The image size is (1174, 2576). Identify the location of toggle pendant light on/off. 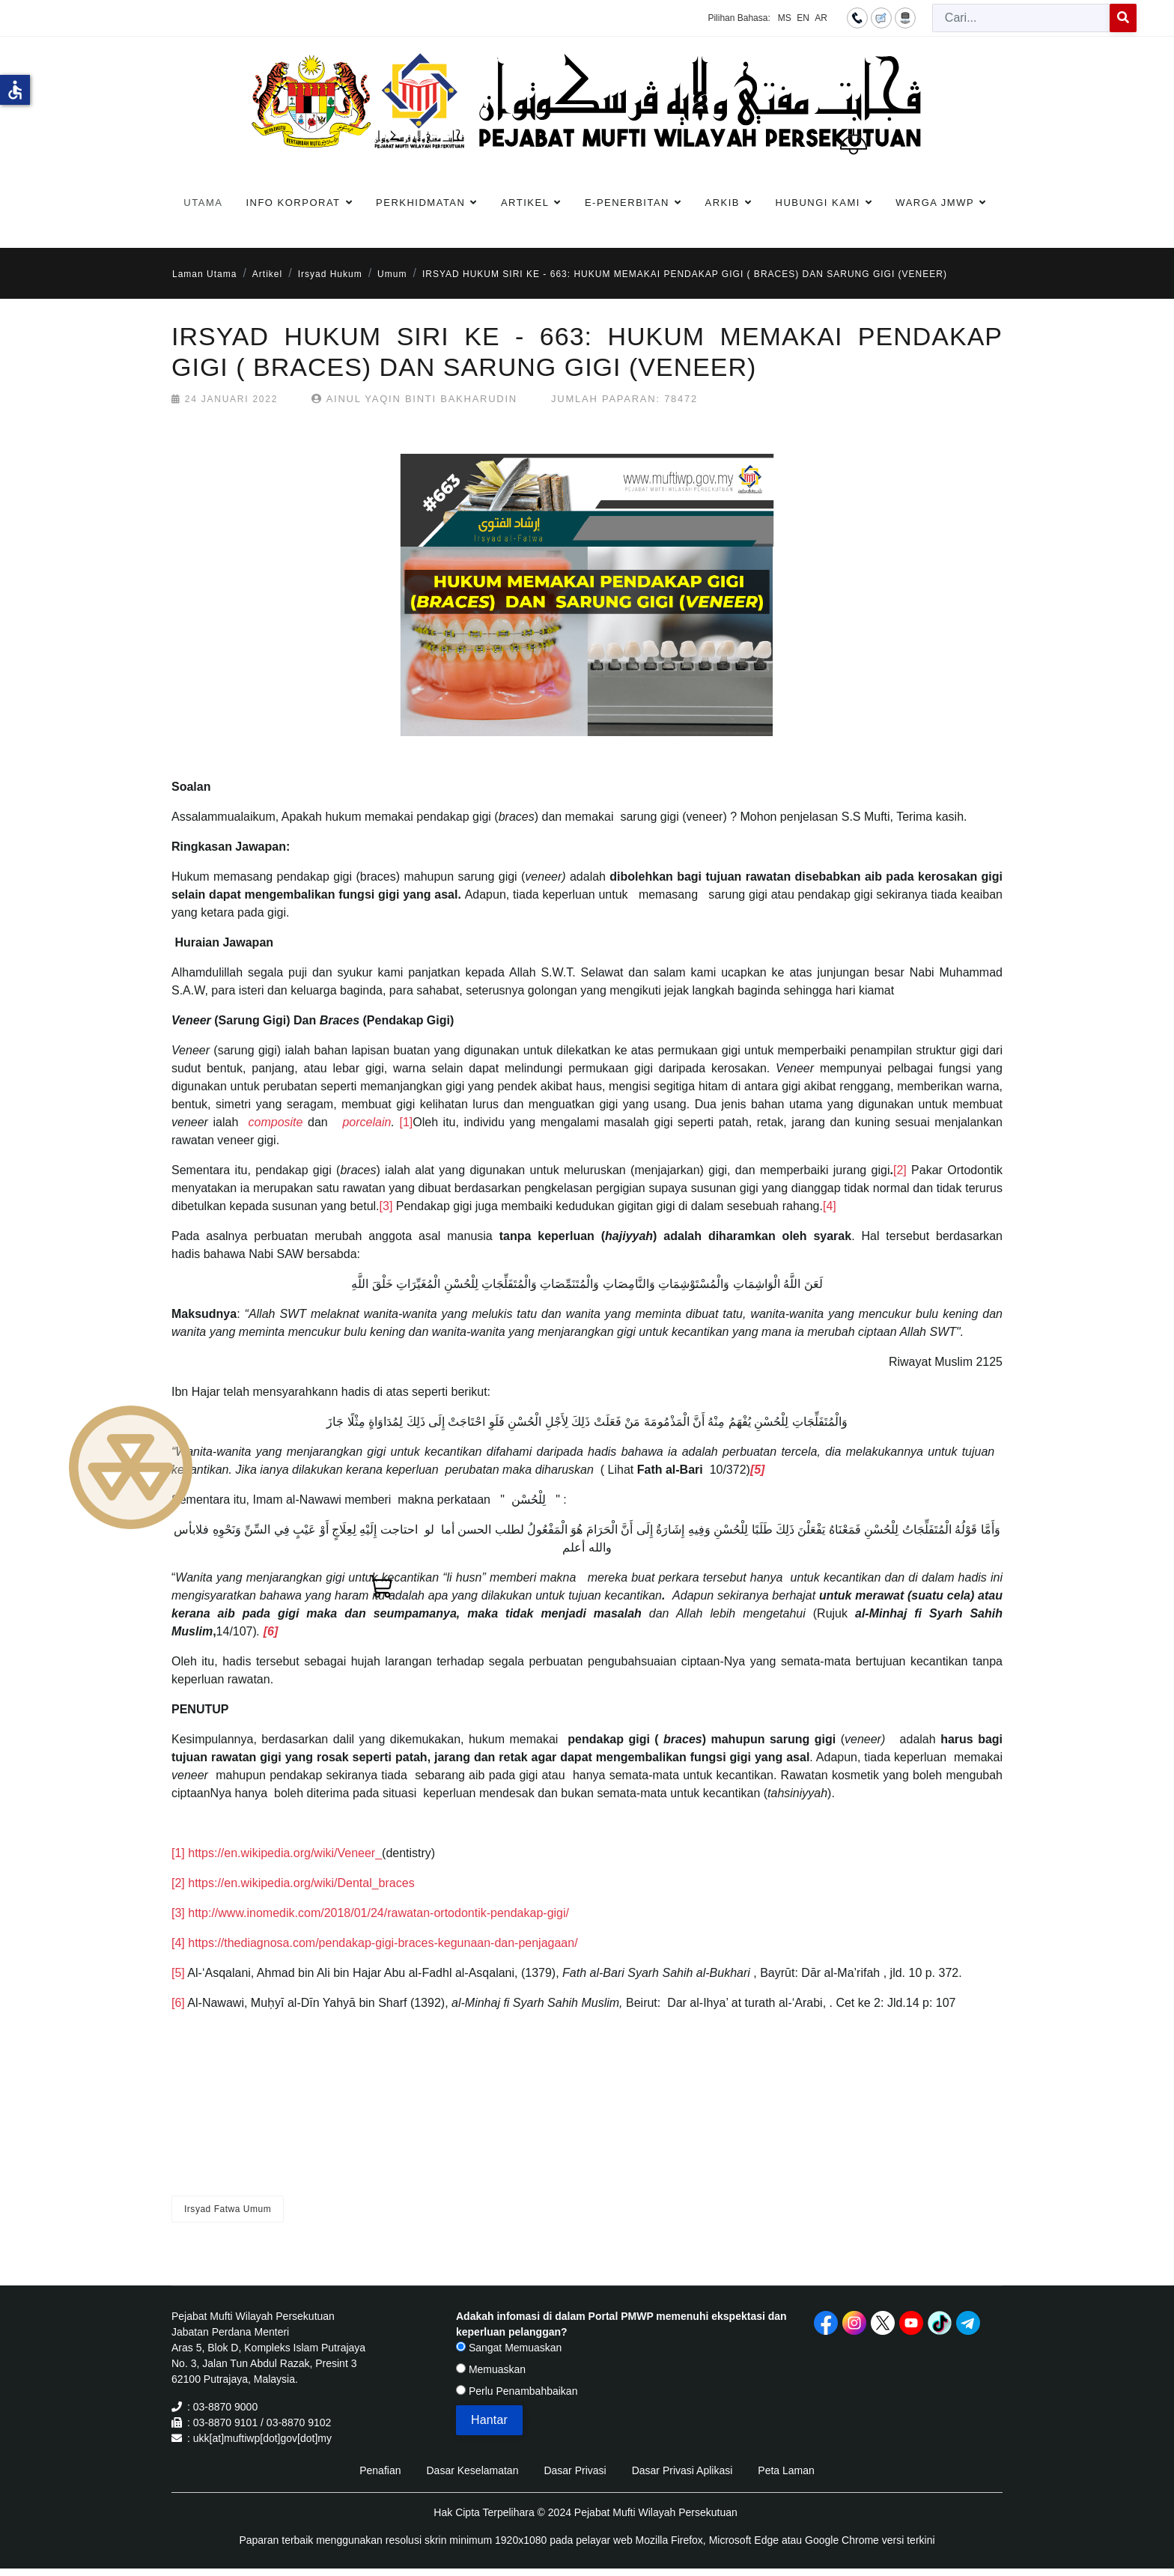
(854, 143).